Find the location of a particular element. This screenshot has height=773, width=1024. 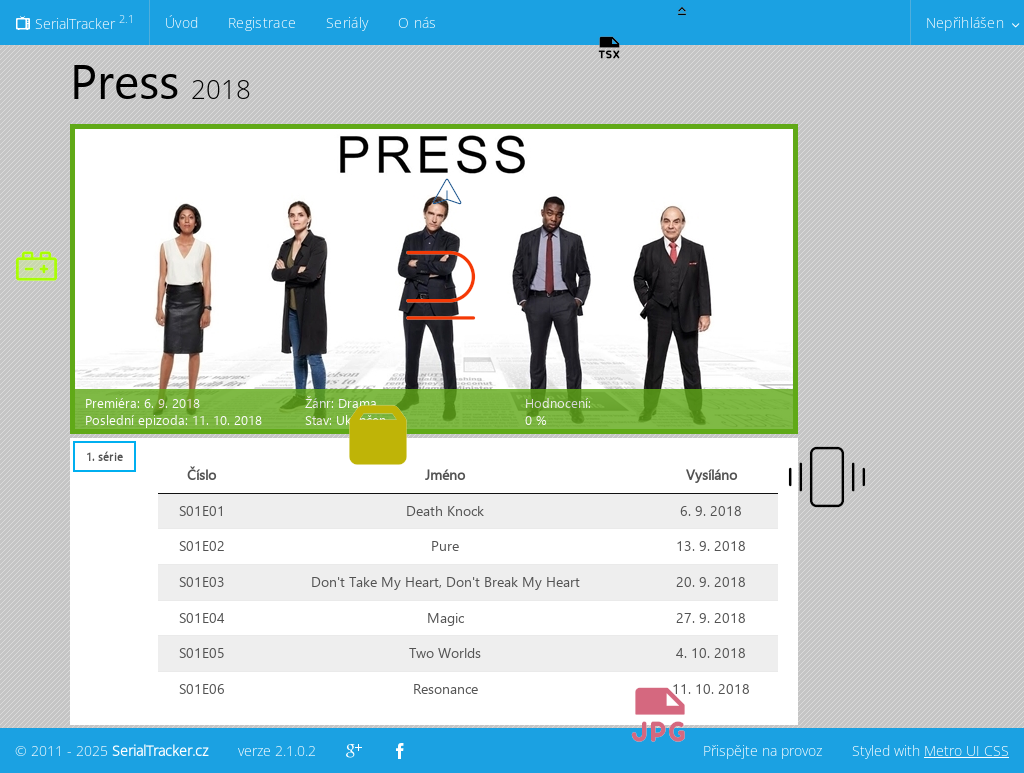

indicates a superset relationship in mathematical notation is located at coordinates (439, 287).